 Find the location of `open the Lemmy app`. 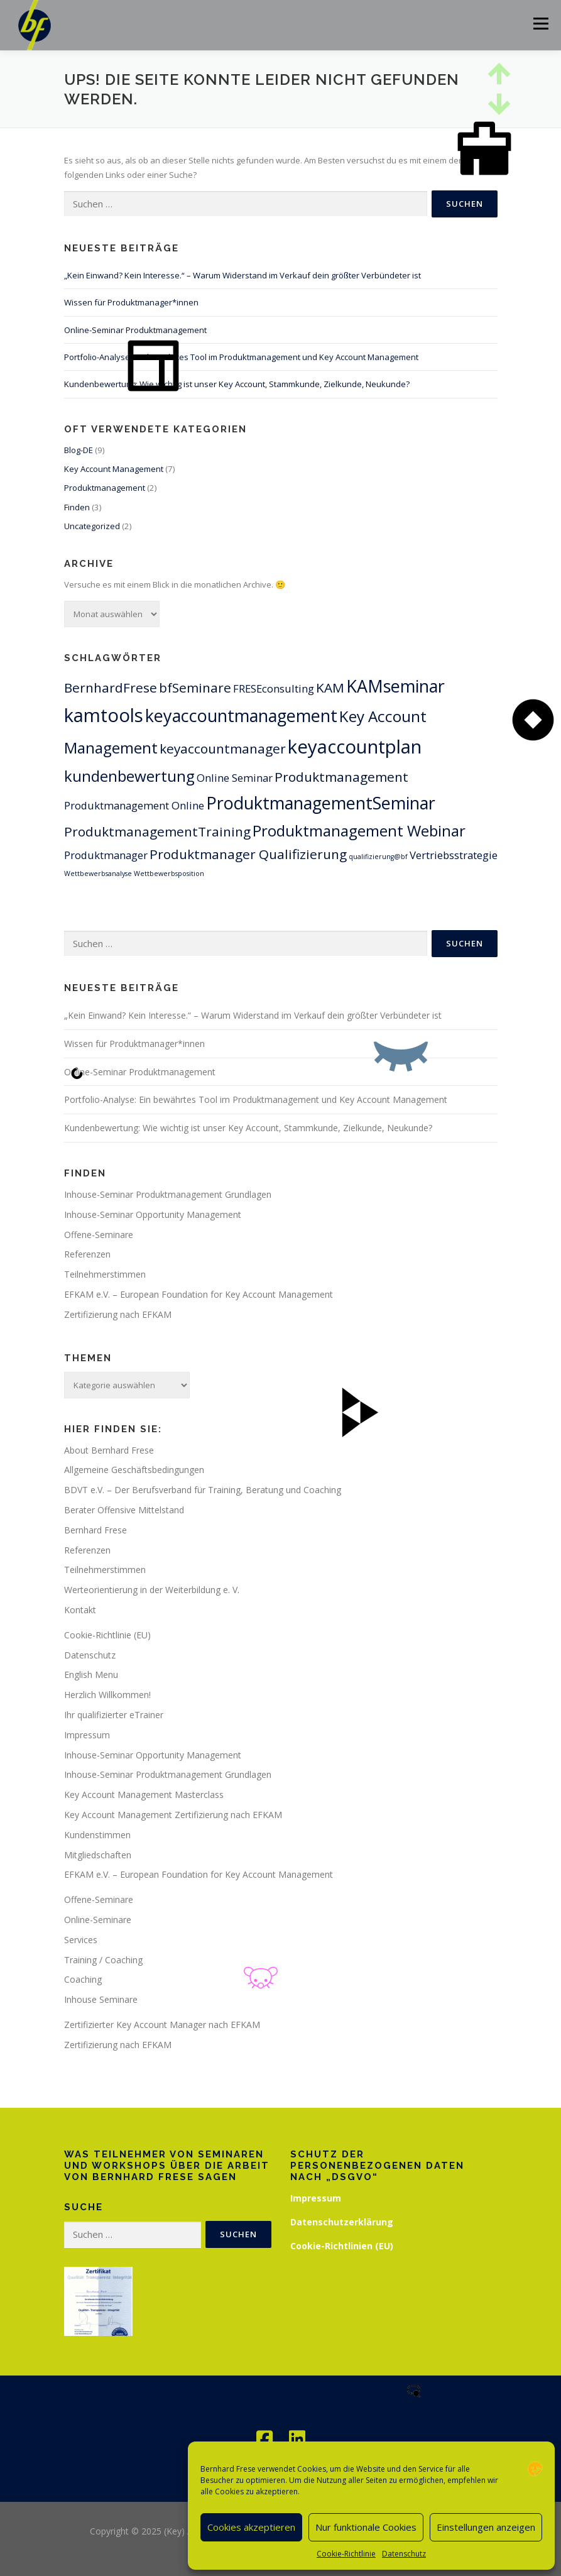

open the Lemmy app is located at coordinates (261, 1978).